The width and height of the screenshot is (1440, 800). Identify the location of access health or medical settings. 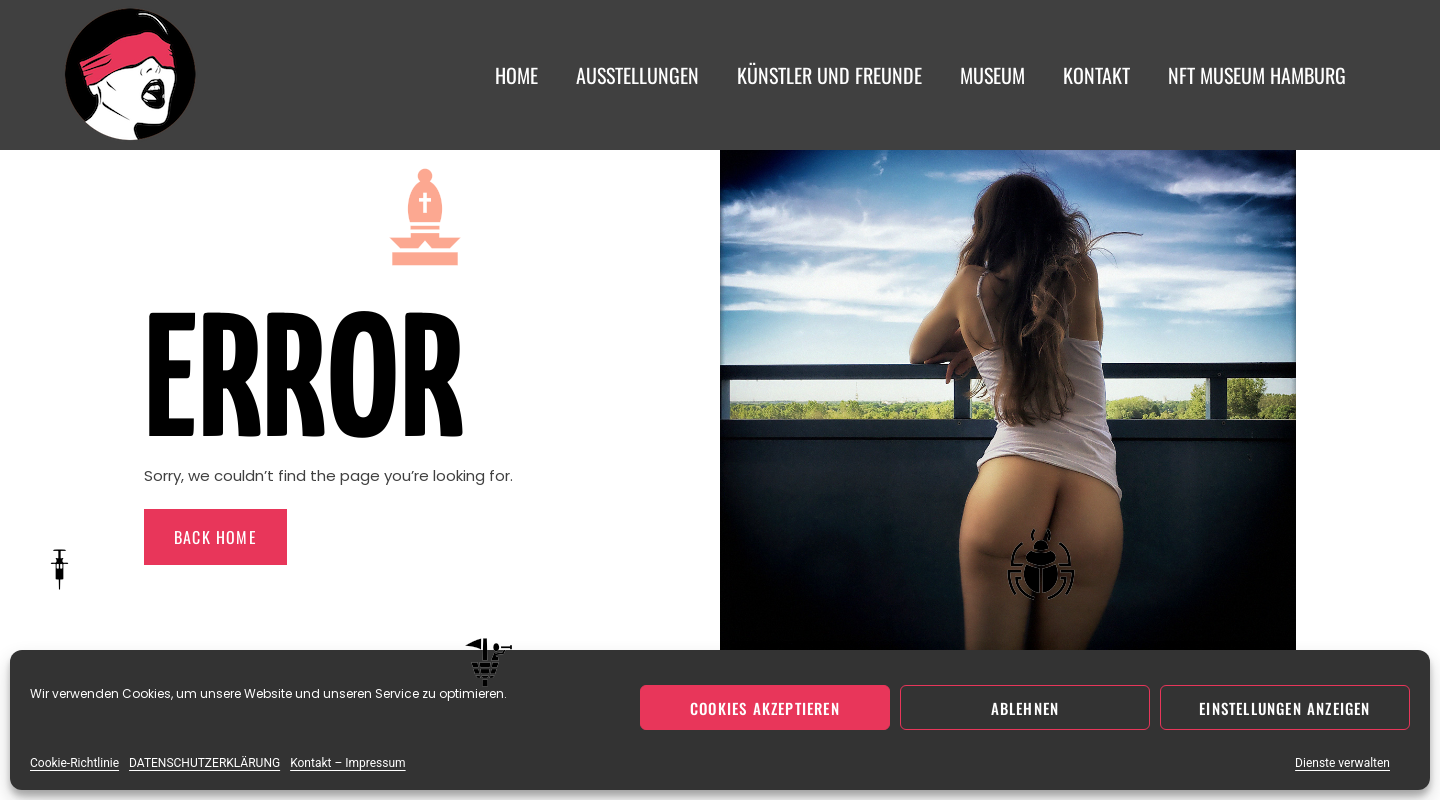
(59, 569).